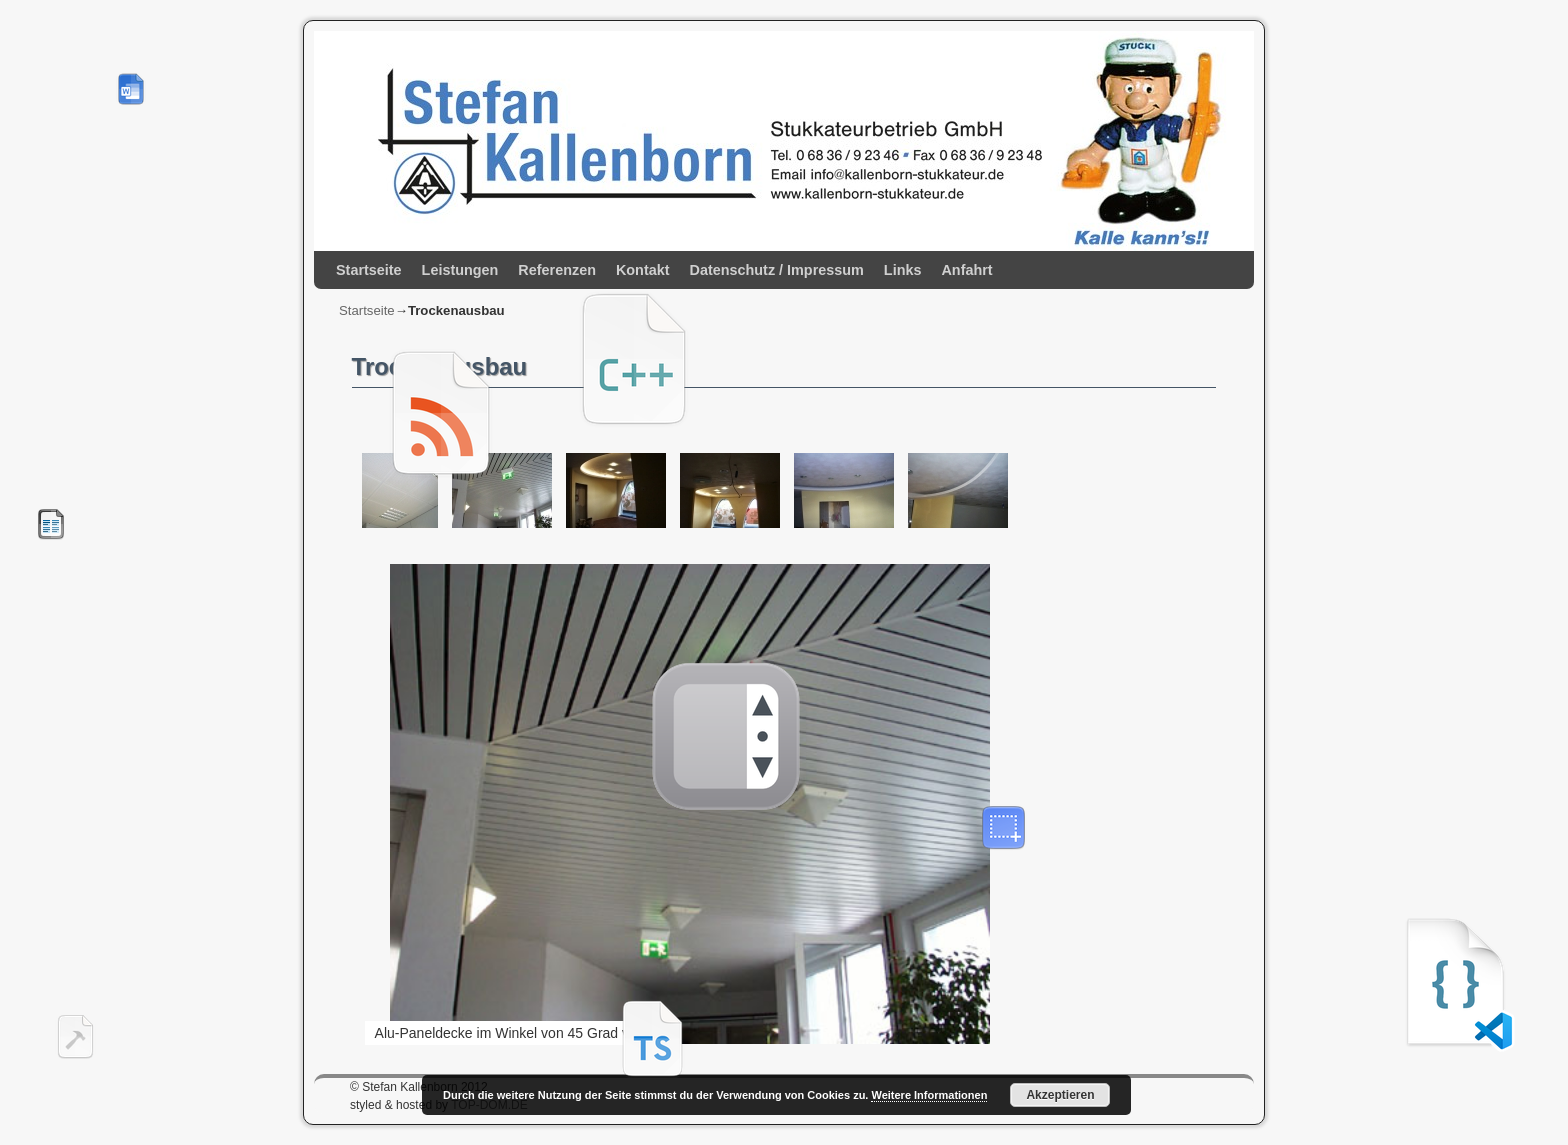 The height and width of the screenshot is (1145, 1568). Describe the element at coordinates (726, 739) in the screenshot. I see `adjust scroll bar behavior settings` at that location.